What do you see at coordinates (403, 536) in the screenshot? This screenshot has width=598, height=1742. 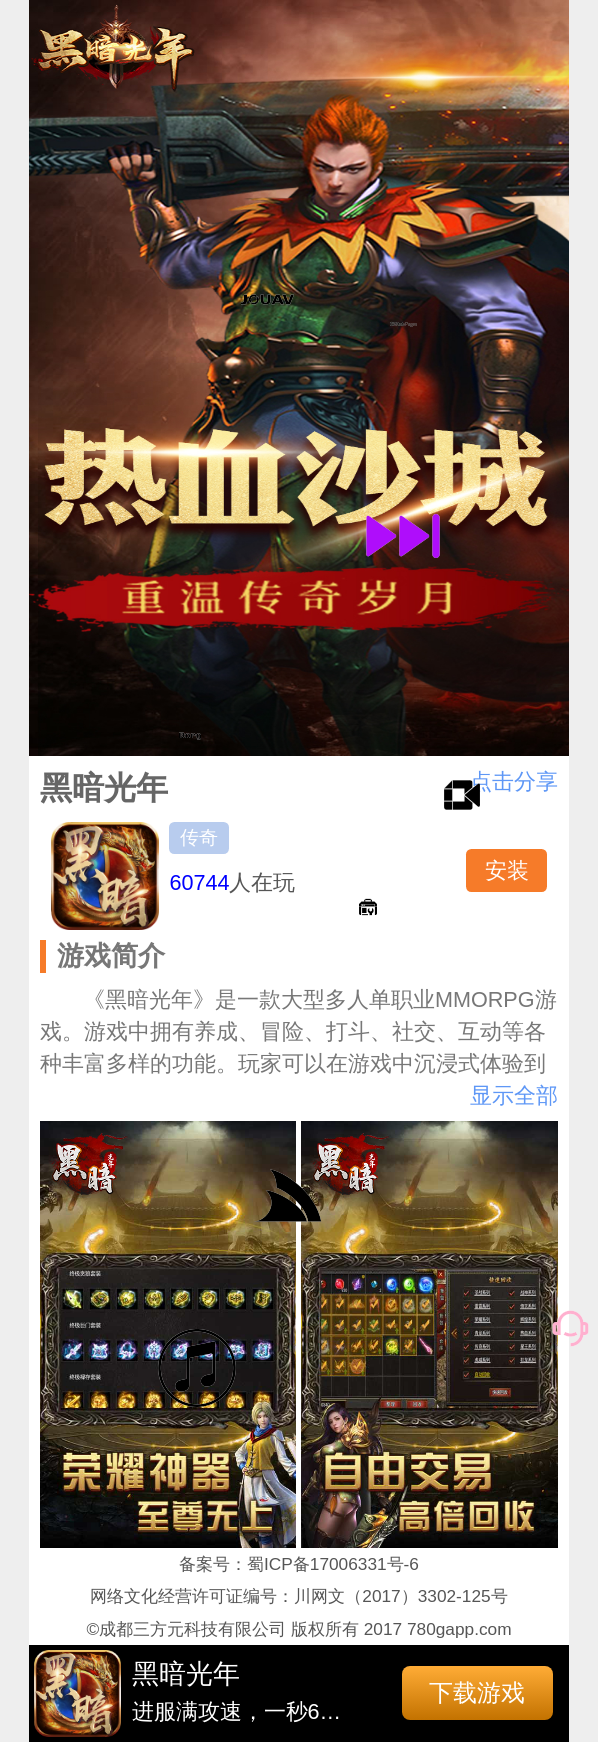 I see `skip to the end of the track` at bounding box center [403, 536].